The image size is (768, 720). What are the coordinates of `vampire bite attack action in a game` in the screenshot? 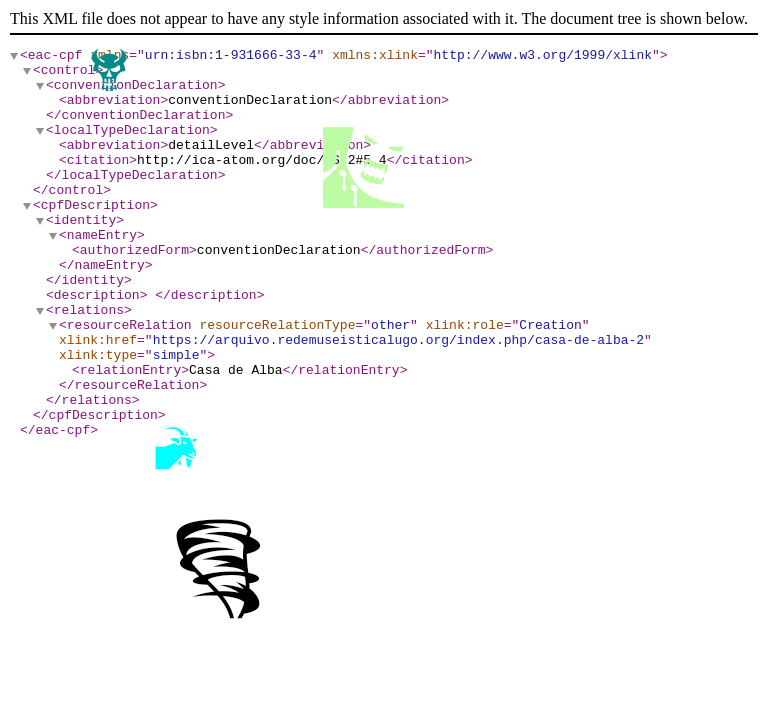 It's located at (363, 167).